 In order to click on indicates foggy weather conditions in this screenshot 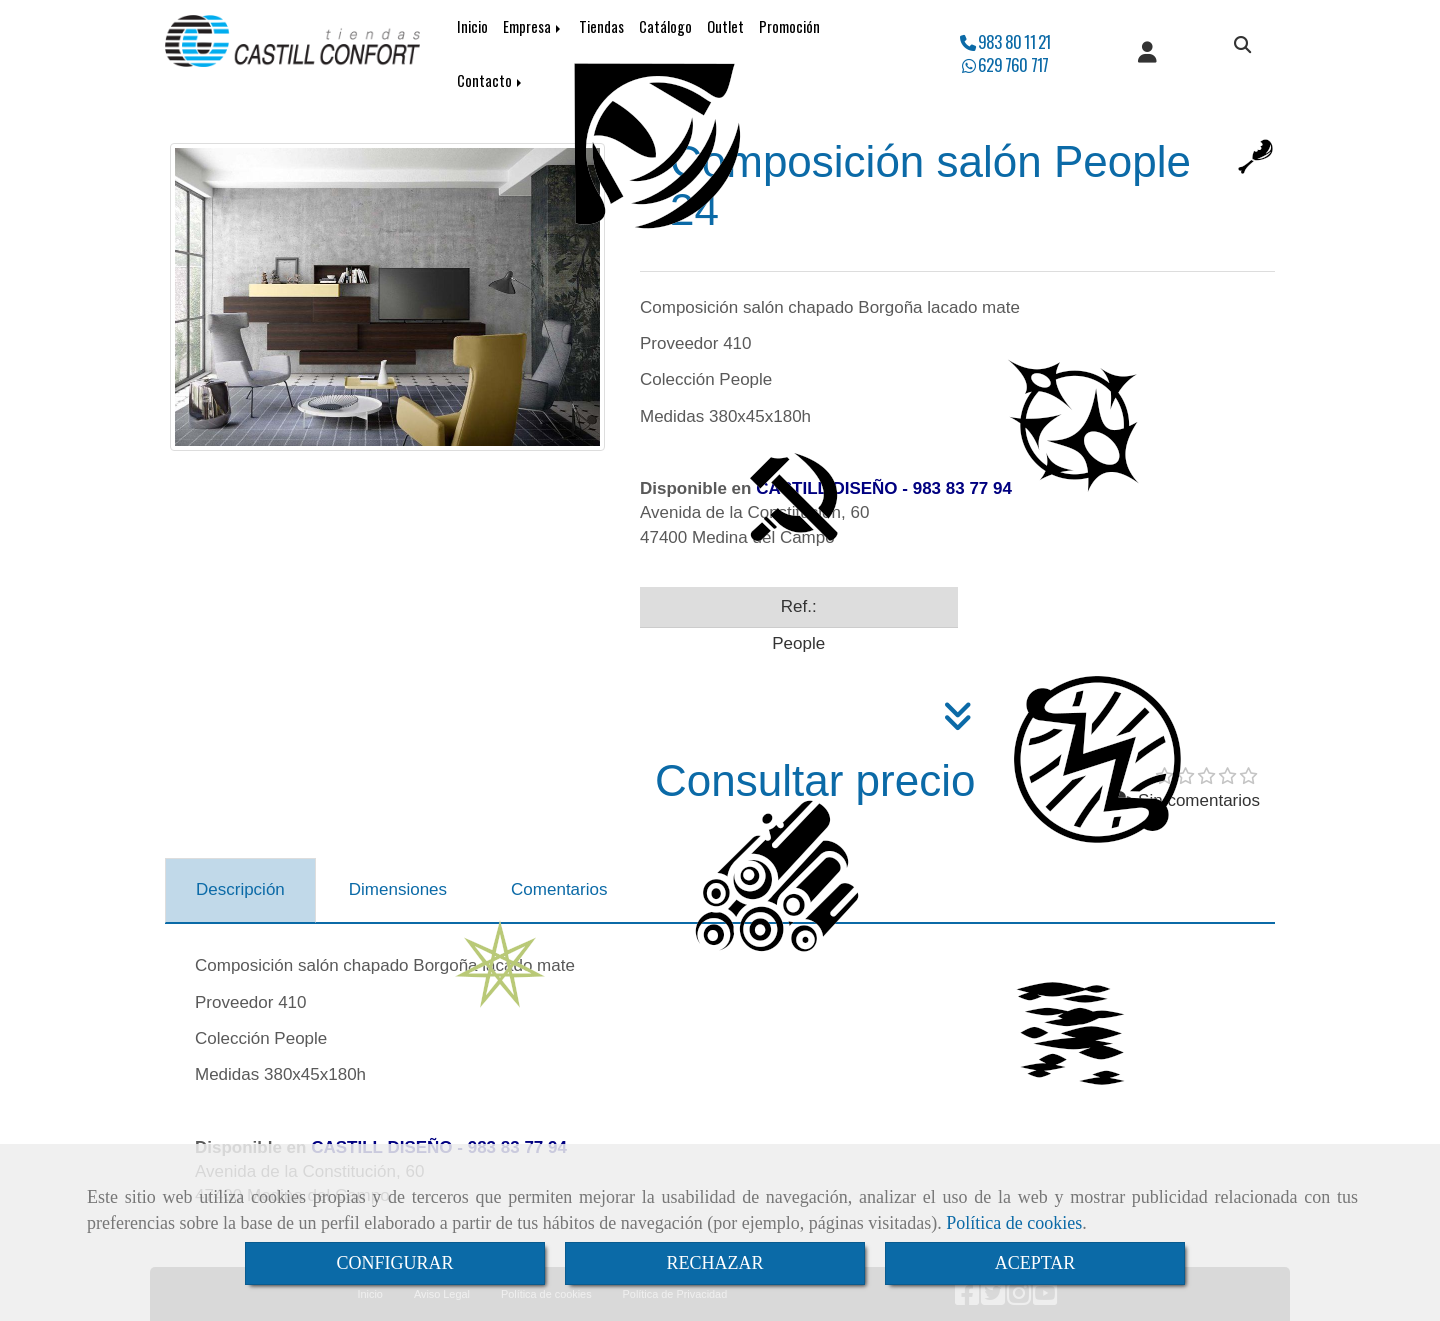, I will do `click(1070, 1033)`.